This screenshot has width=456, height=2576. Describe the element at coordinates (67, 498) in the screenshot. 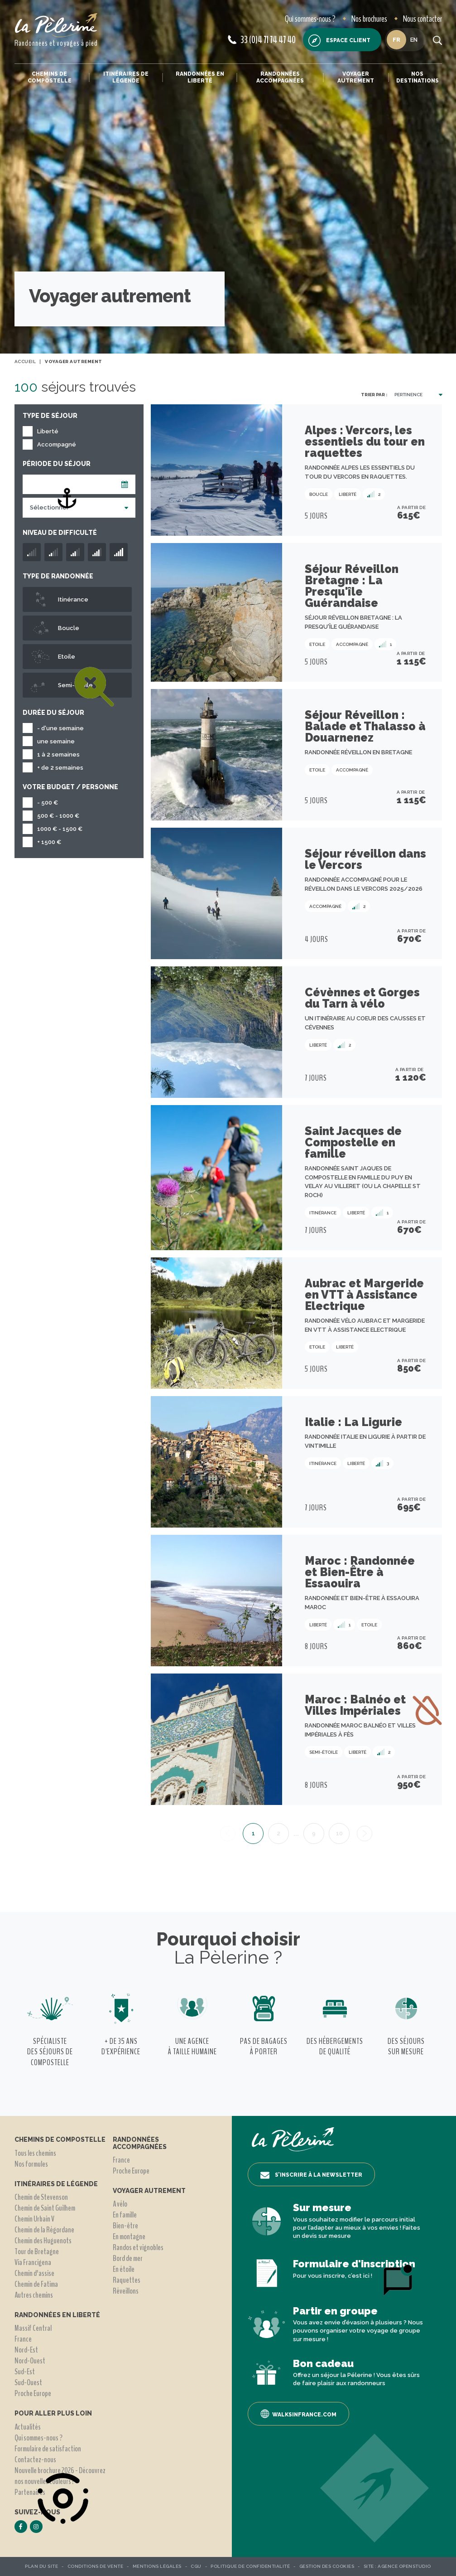

I see `anchor a position or element in place` at that location.